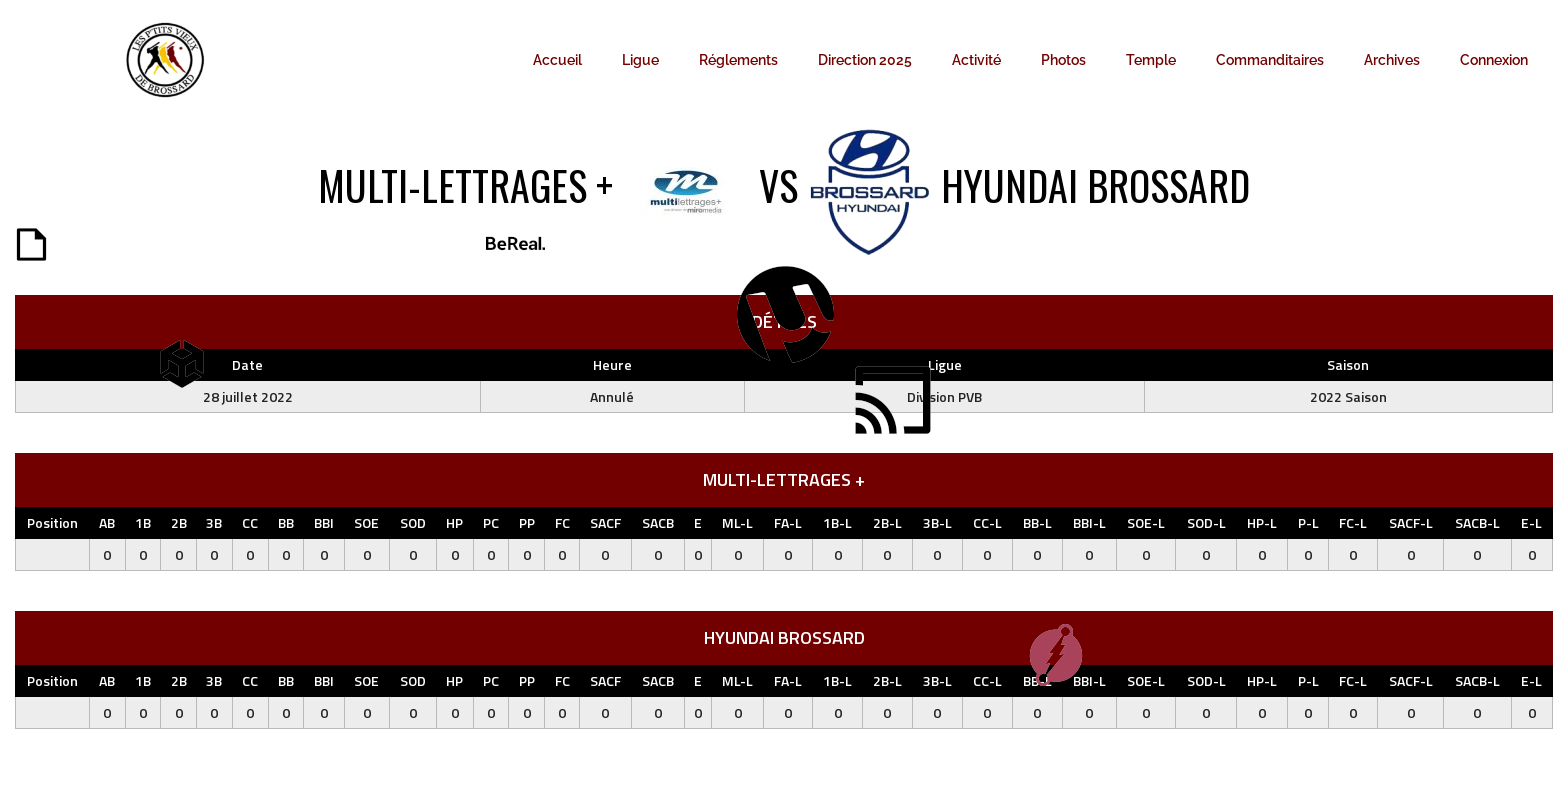 The width and height of the screenshot is (1568, 787). What do you see at coordinates (31, 244) in the screenshot?
I see `view or open a document` at bounding box center [31, 244].